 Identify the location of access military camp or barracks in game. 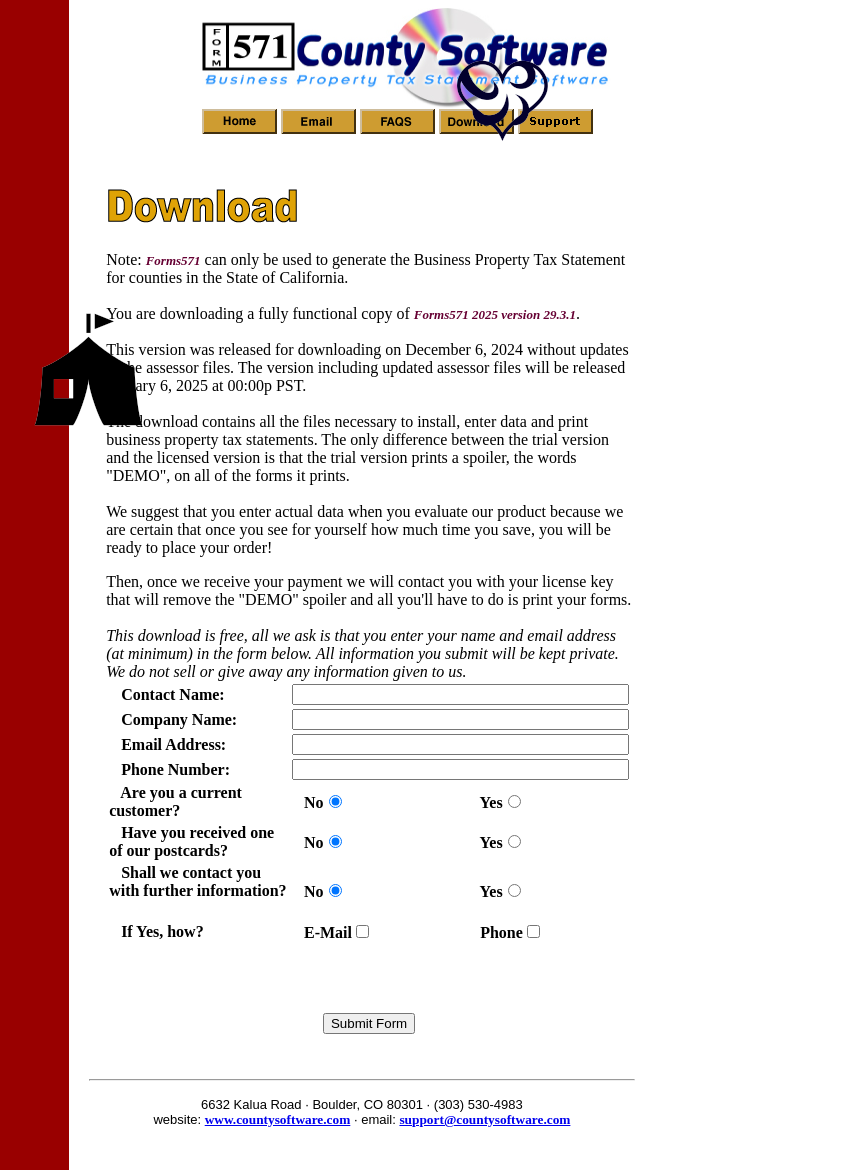
(88, 368).